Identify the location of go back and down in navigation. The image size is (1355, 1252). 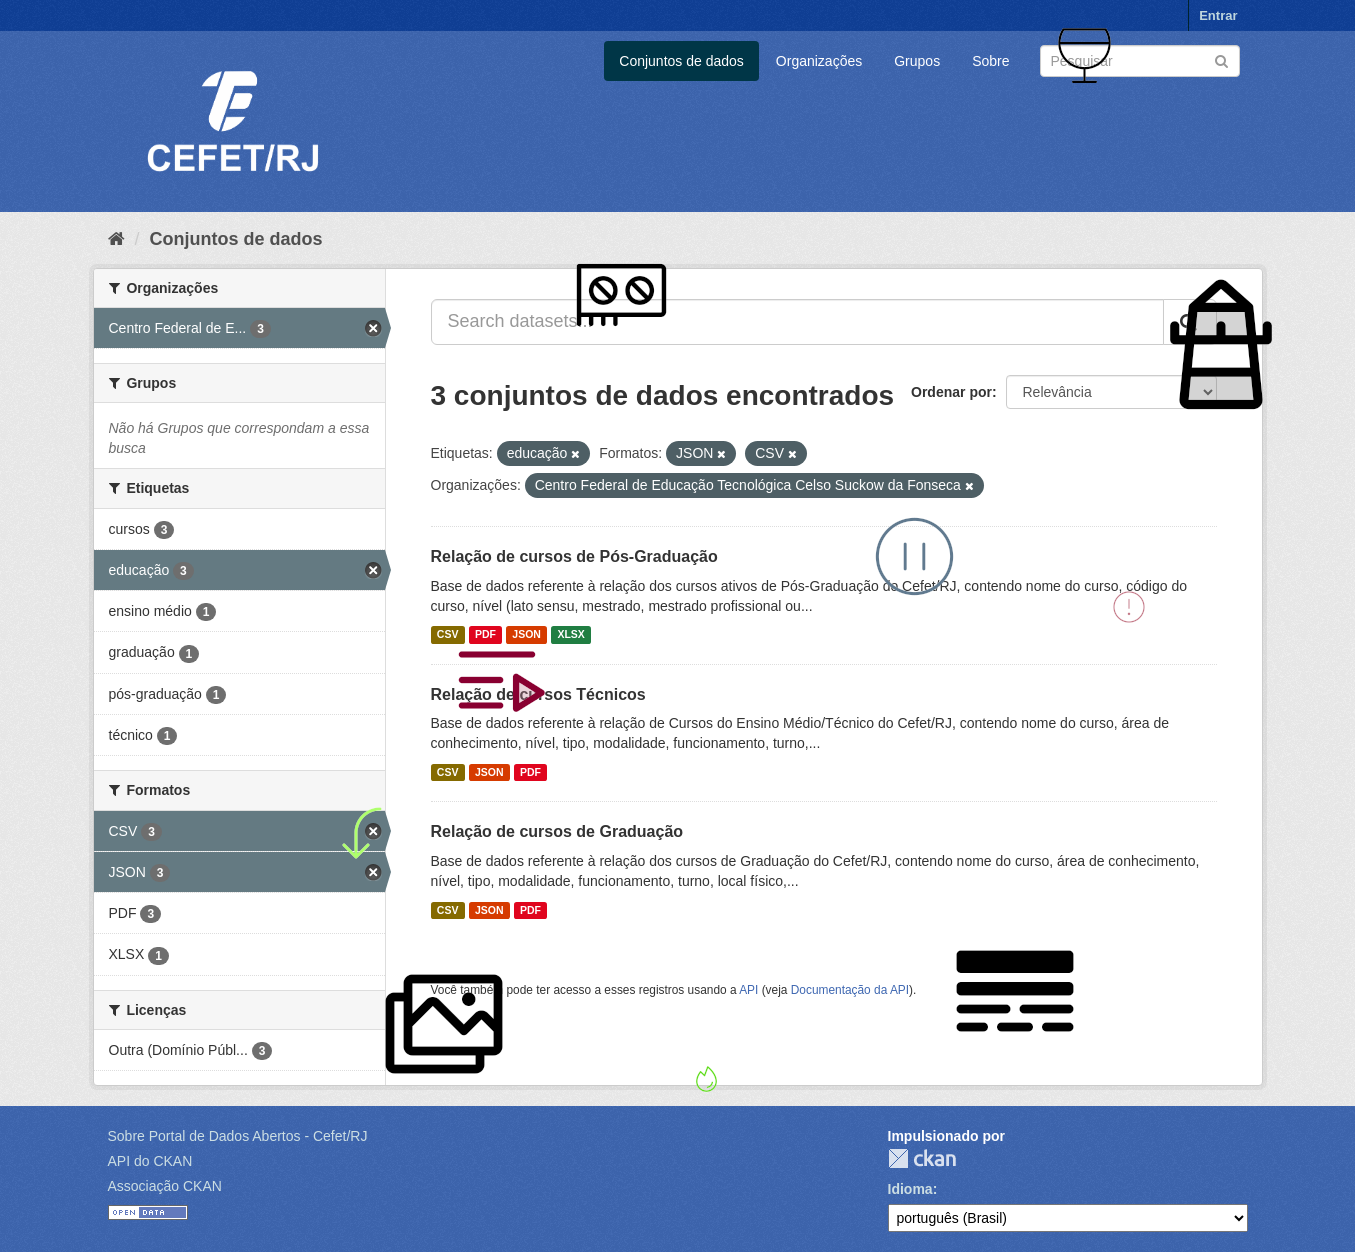
(362, 833).